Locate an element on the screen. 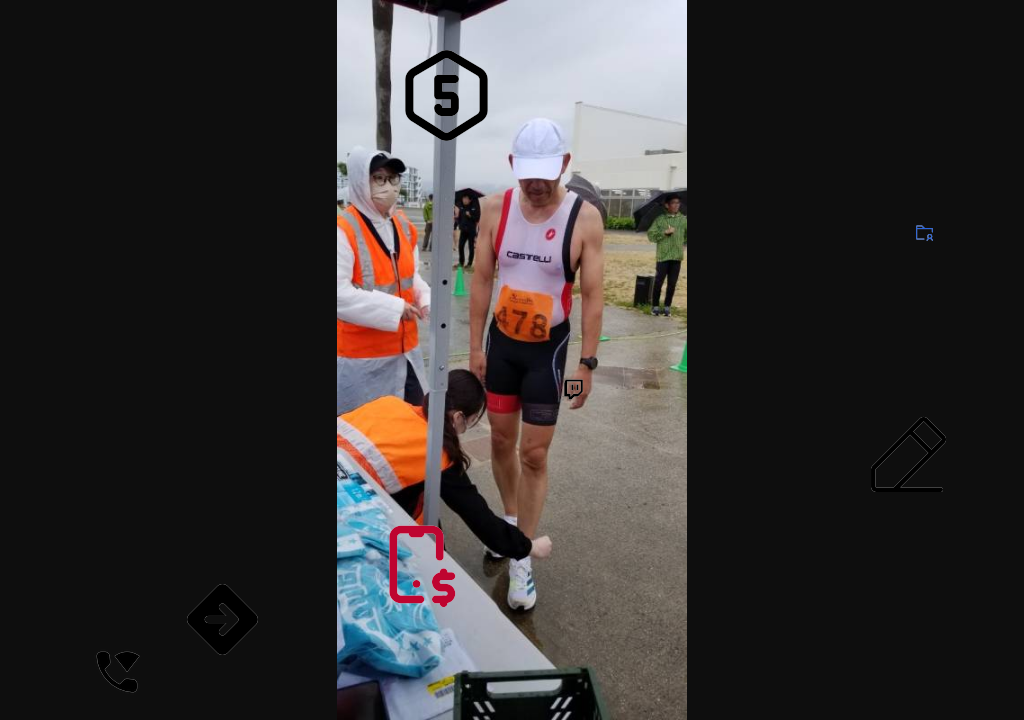 This screenshot has width=1024, height=720. mobile payment or banking app is located at coordinates (416, 564).